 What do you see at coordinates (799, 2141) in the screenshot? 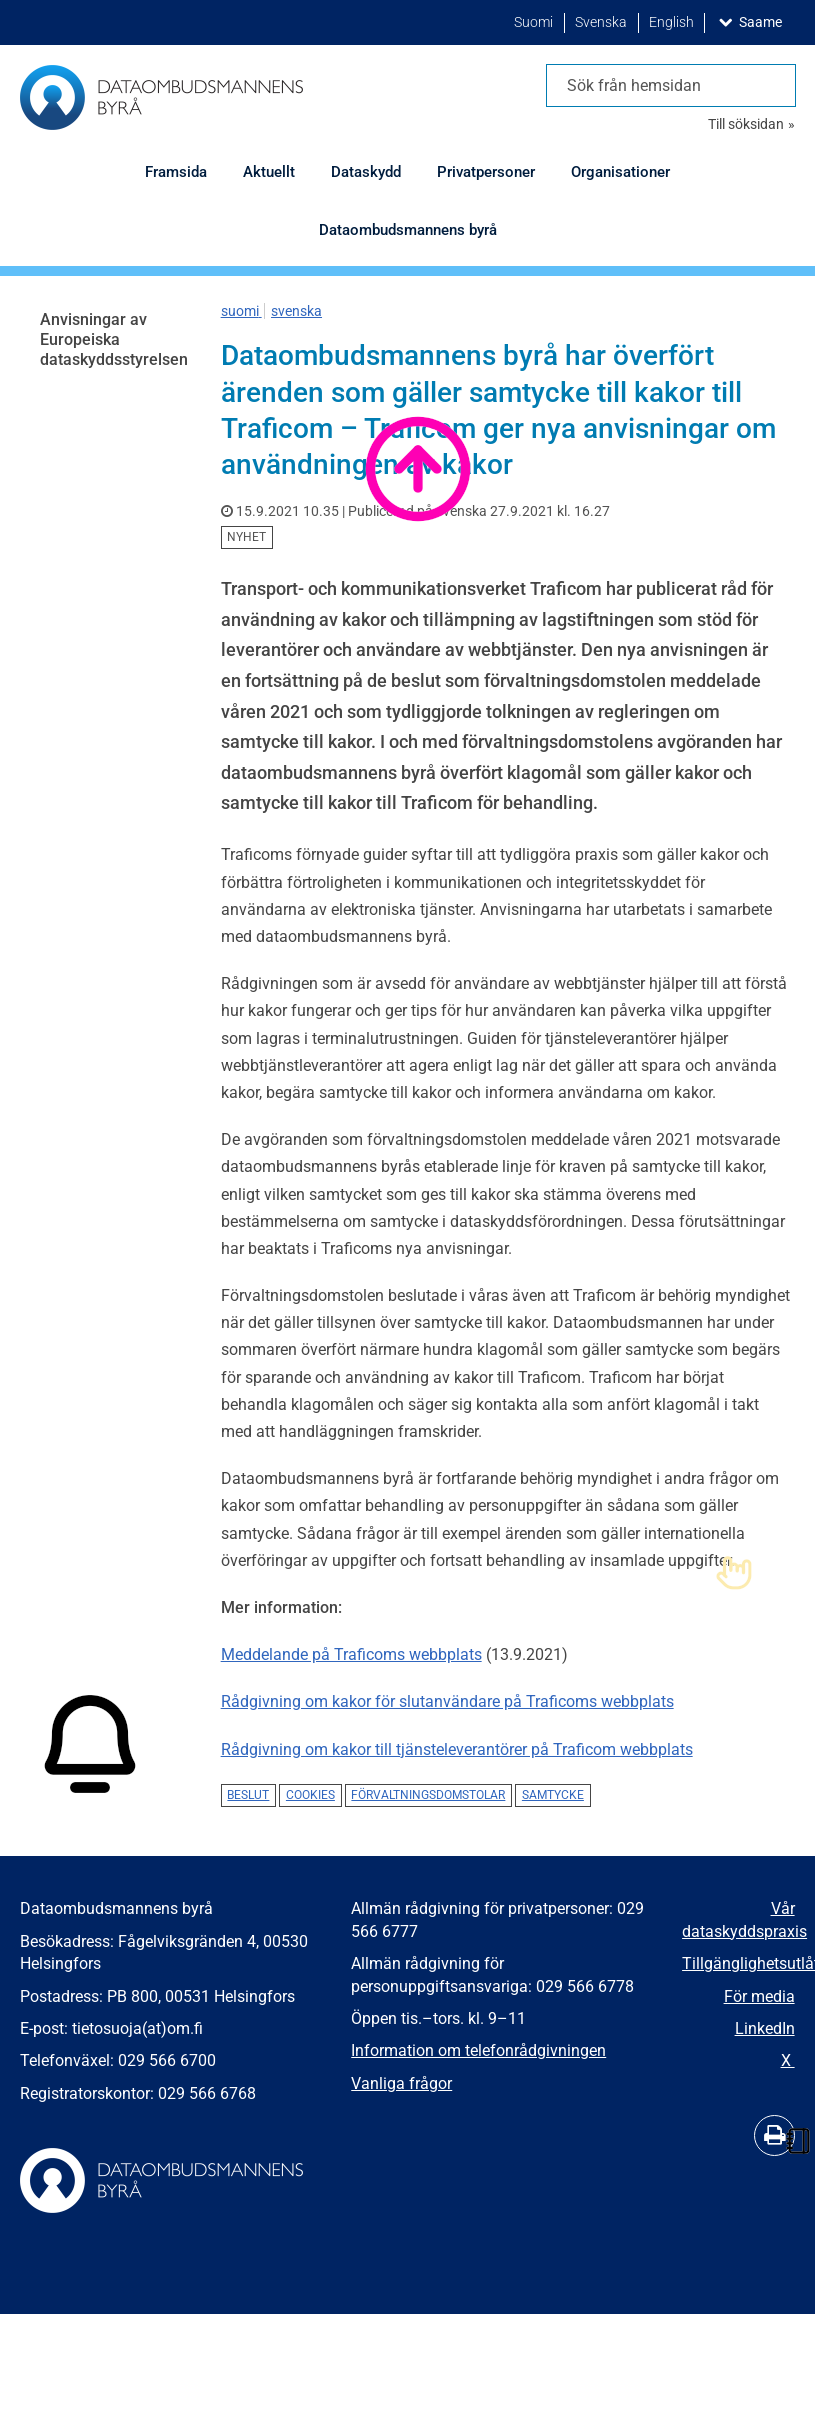
I see `open your notebook` at bounding box center [799, 2141].